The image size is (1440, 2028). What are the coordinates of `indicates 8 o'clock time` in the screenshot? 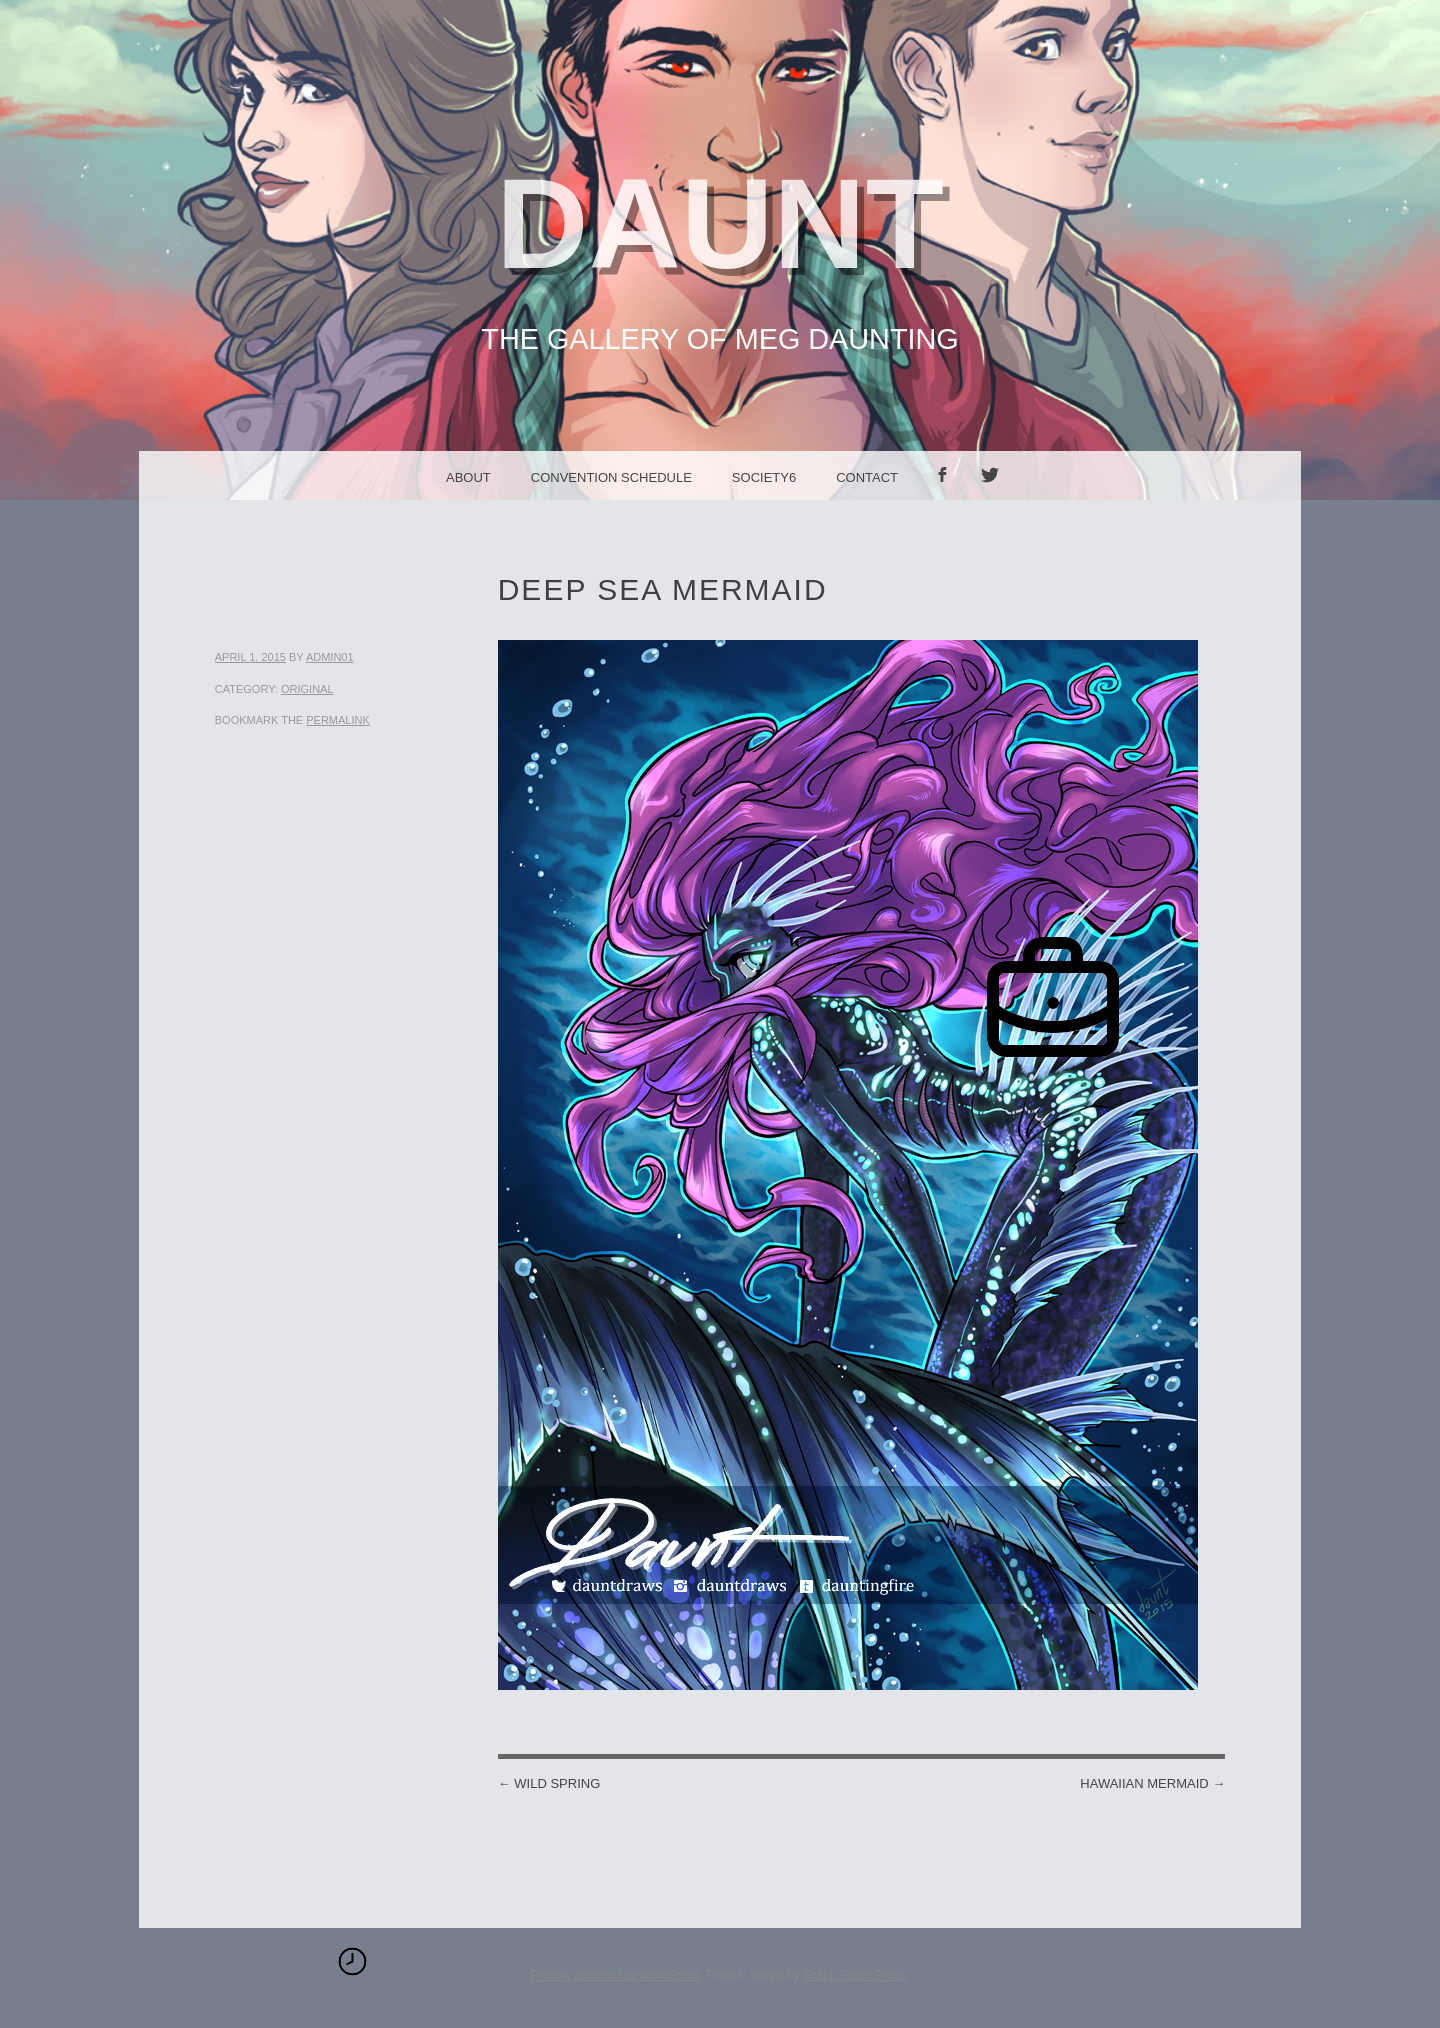 It's located at (352, 1961).